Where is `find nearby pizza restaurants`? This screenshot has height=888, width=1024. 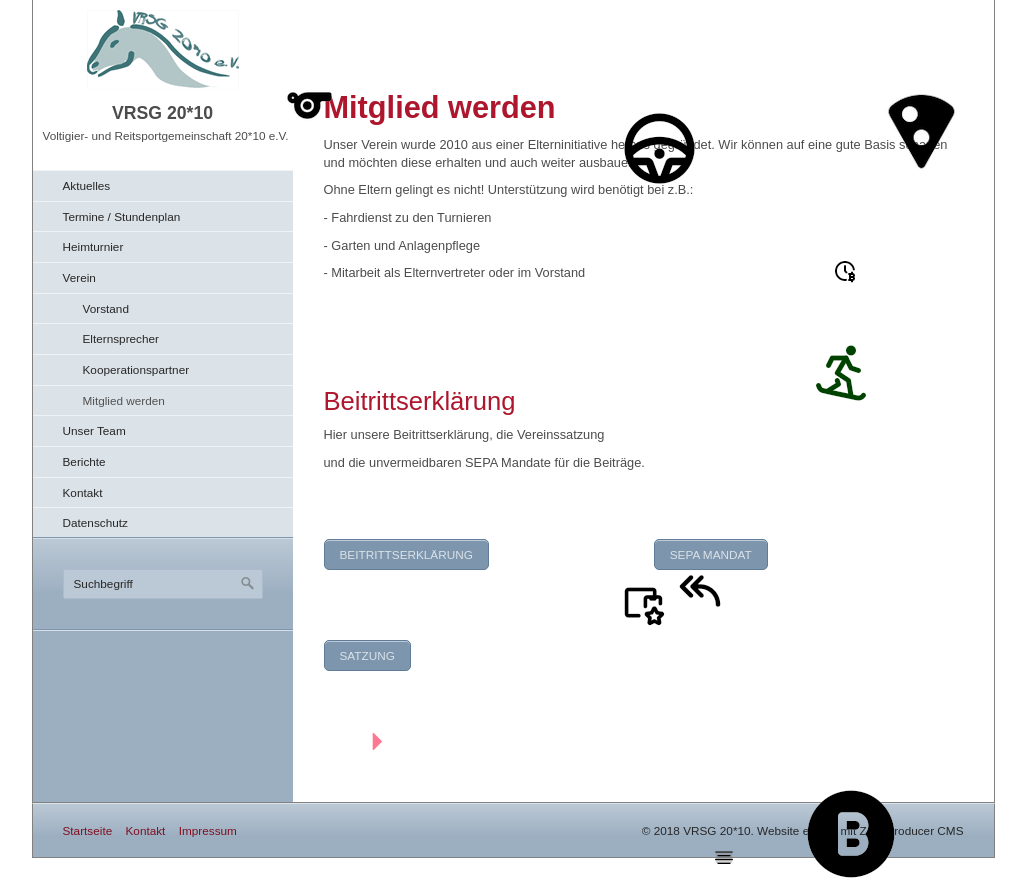
find nearby pizza restaurants is located at coordinates (921, 133).